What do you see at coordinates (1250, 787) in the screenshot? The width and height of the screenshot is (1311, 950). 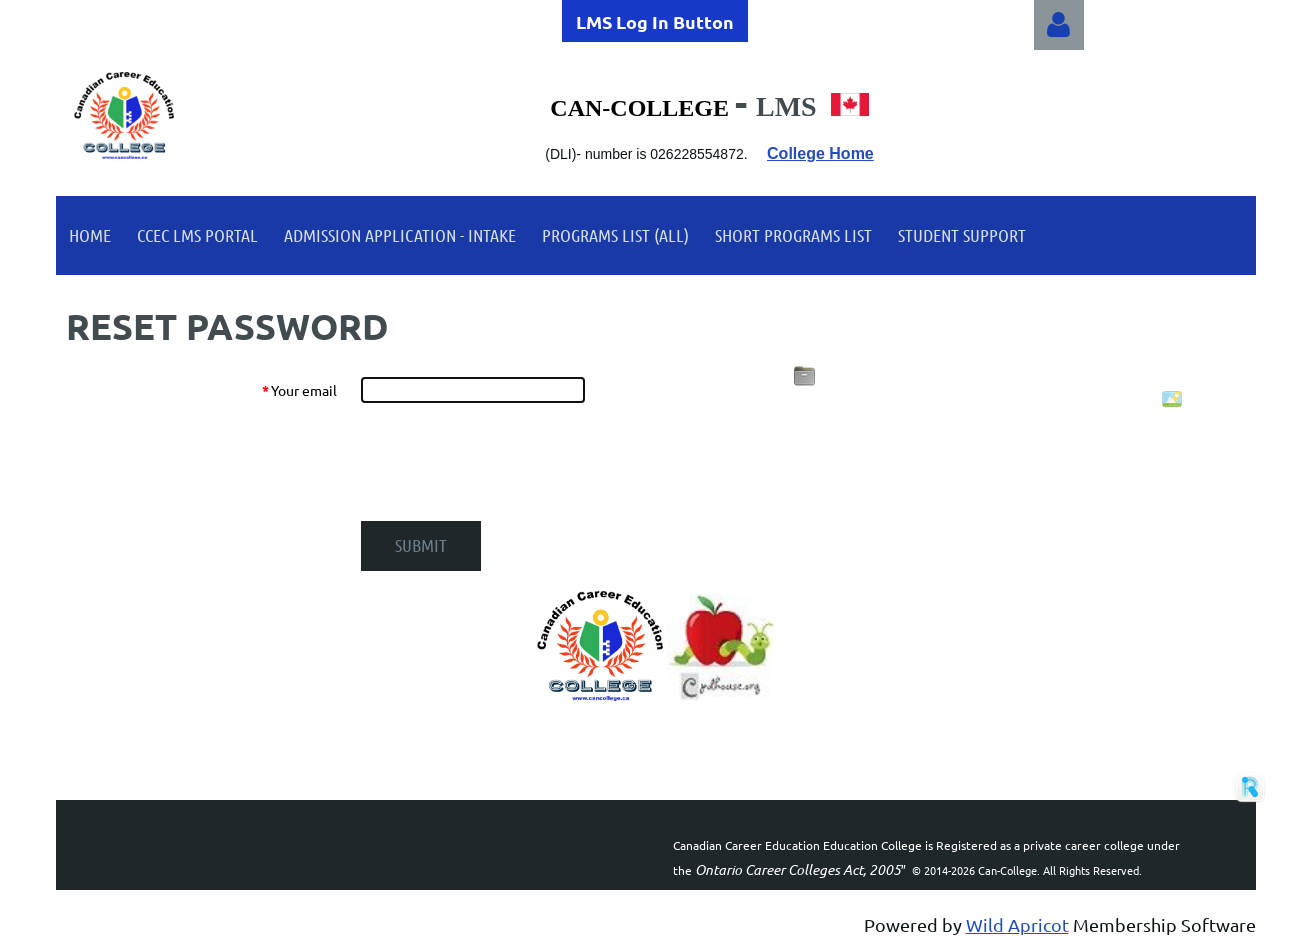 I see `open riot (element) messaging app` at bounding box center [1250, 787].